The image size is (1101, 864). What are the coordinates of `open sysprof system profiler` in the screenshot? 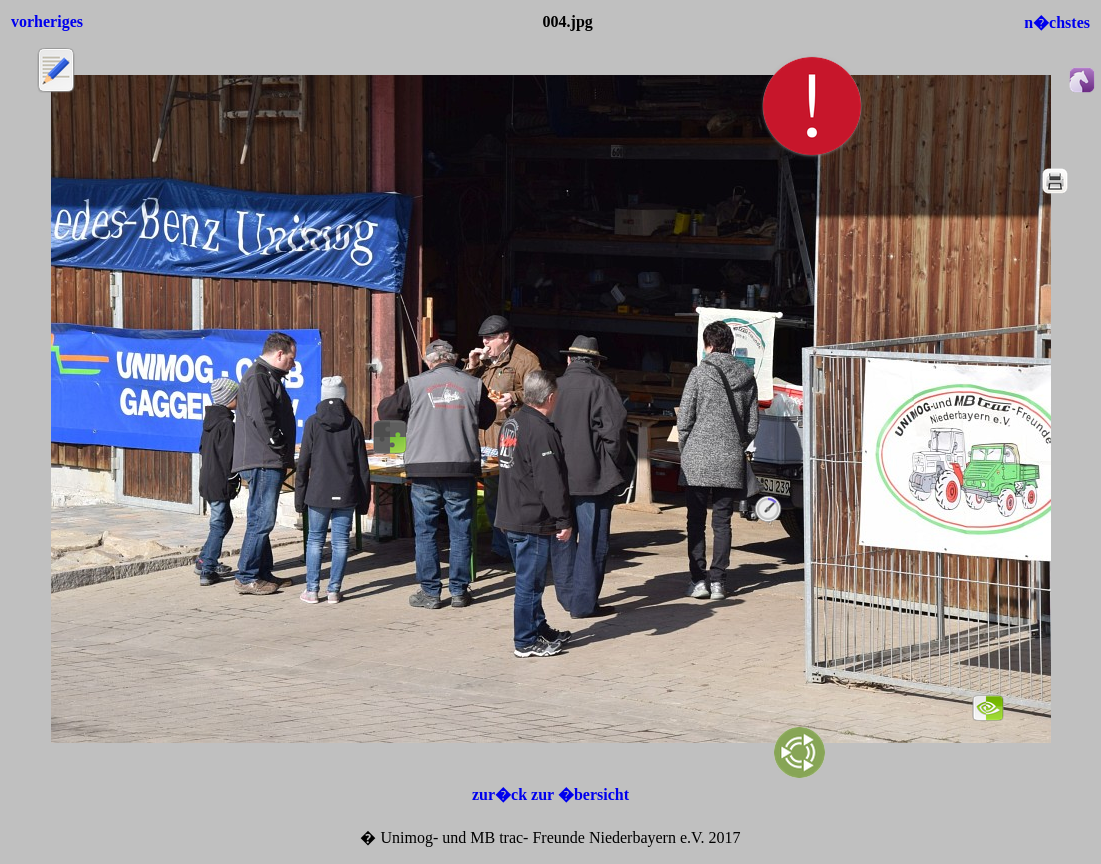 It's located at (768, 509).